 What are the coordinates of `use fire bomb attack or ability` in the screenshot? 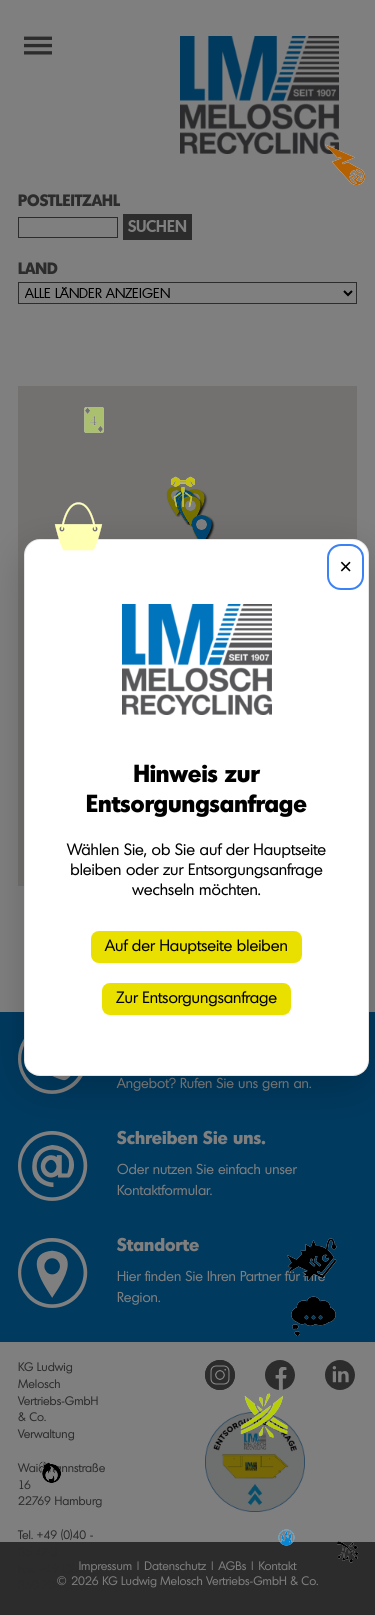 It's located at (50, 1472).